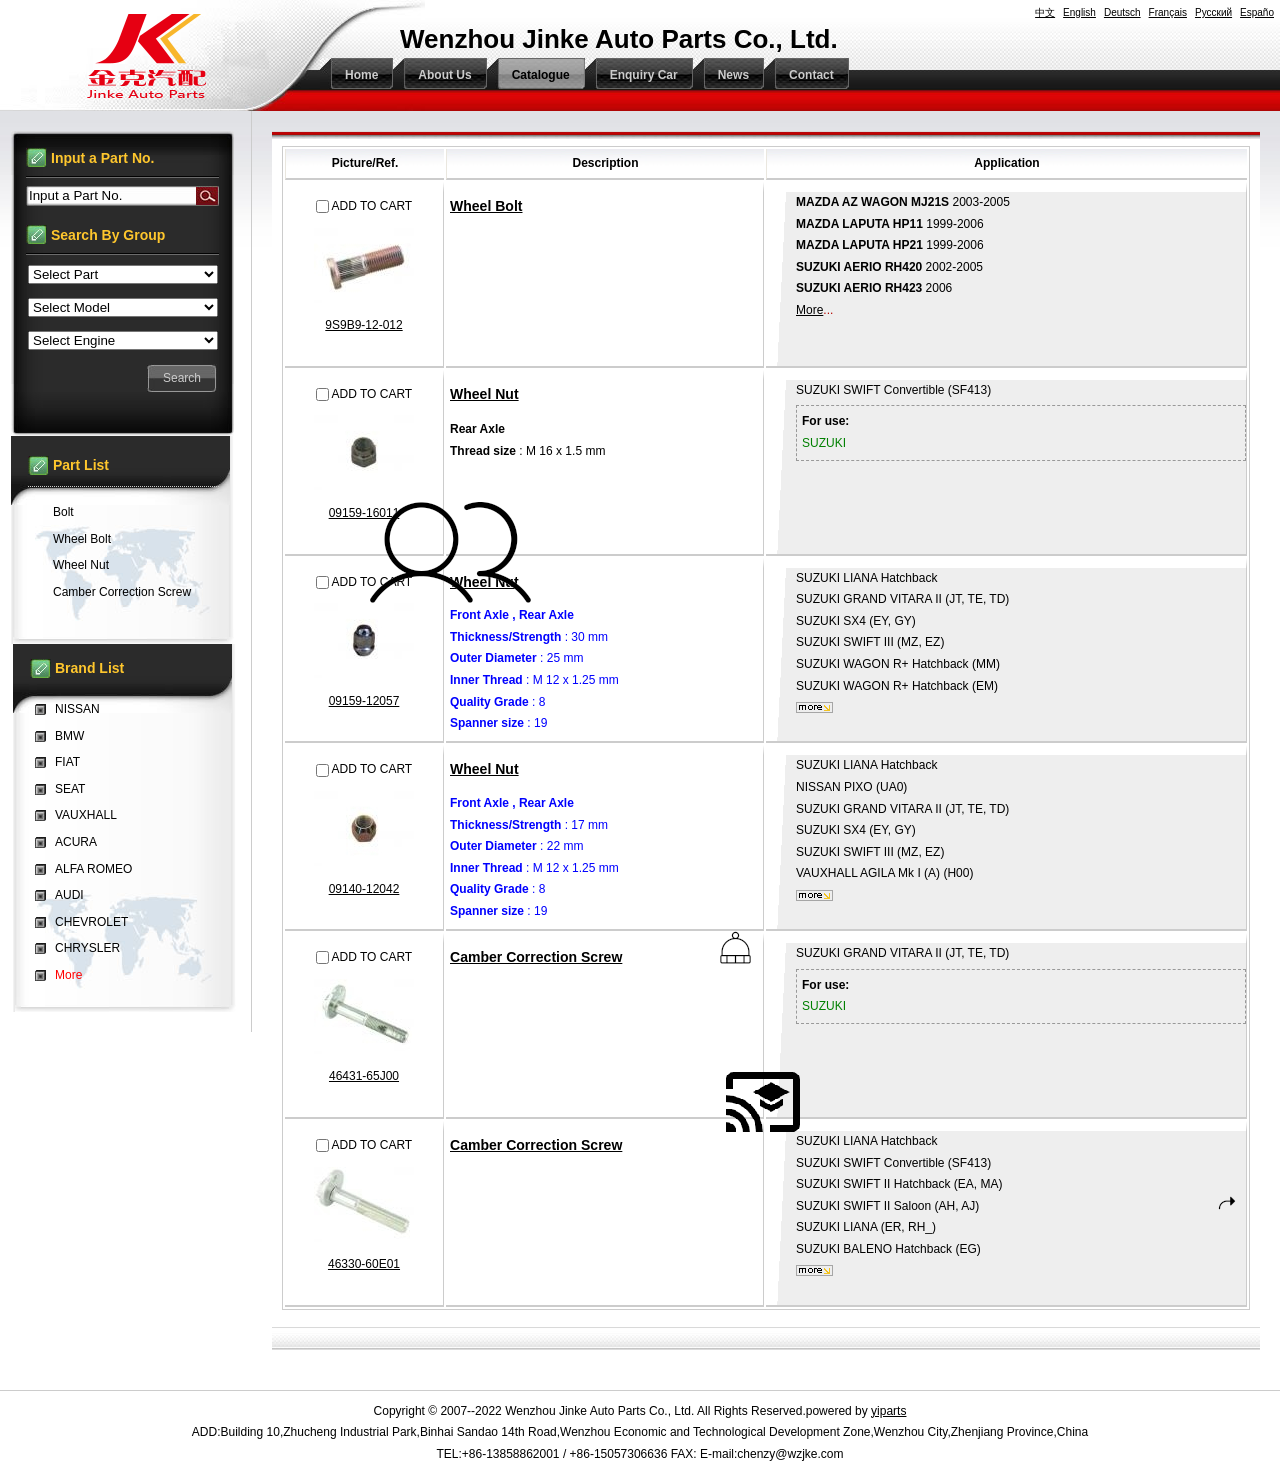 The height and width of the screenshot is (1475, 1280). Describe the element at coordinates (1227, 1203) in the screenshot. I see `share or forward content` at that location.